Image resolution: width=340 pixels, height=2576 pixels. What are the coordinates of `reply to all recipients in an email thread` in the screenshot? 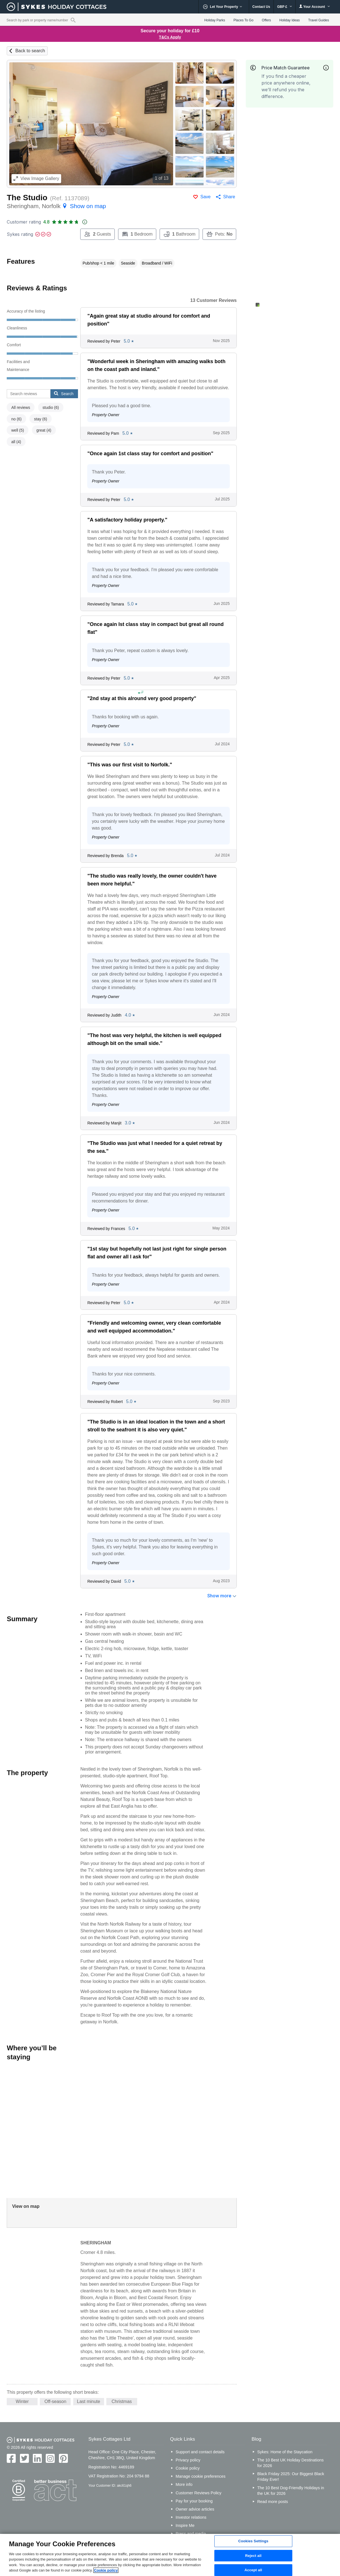 It's located at (140, 692).